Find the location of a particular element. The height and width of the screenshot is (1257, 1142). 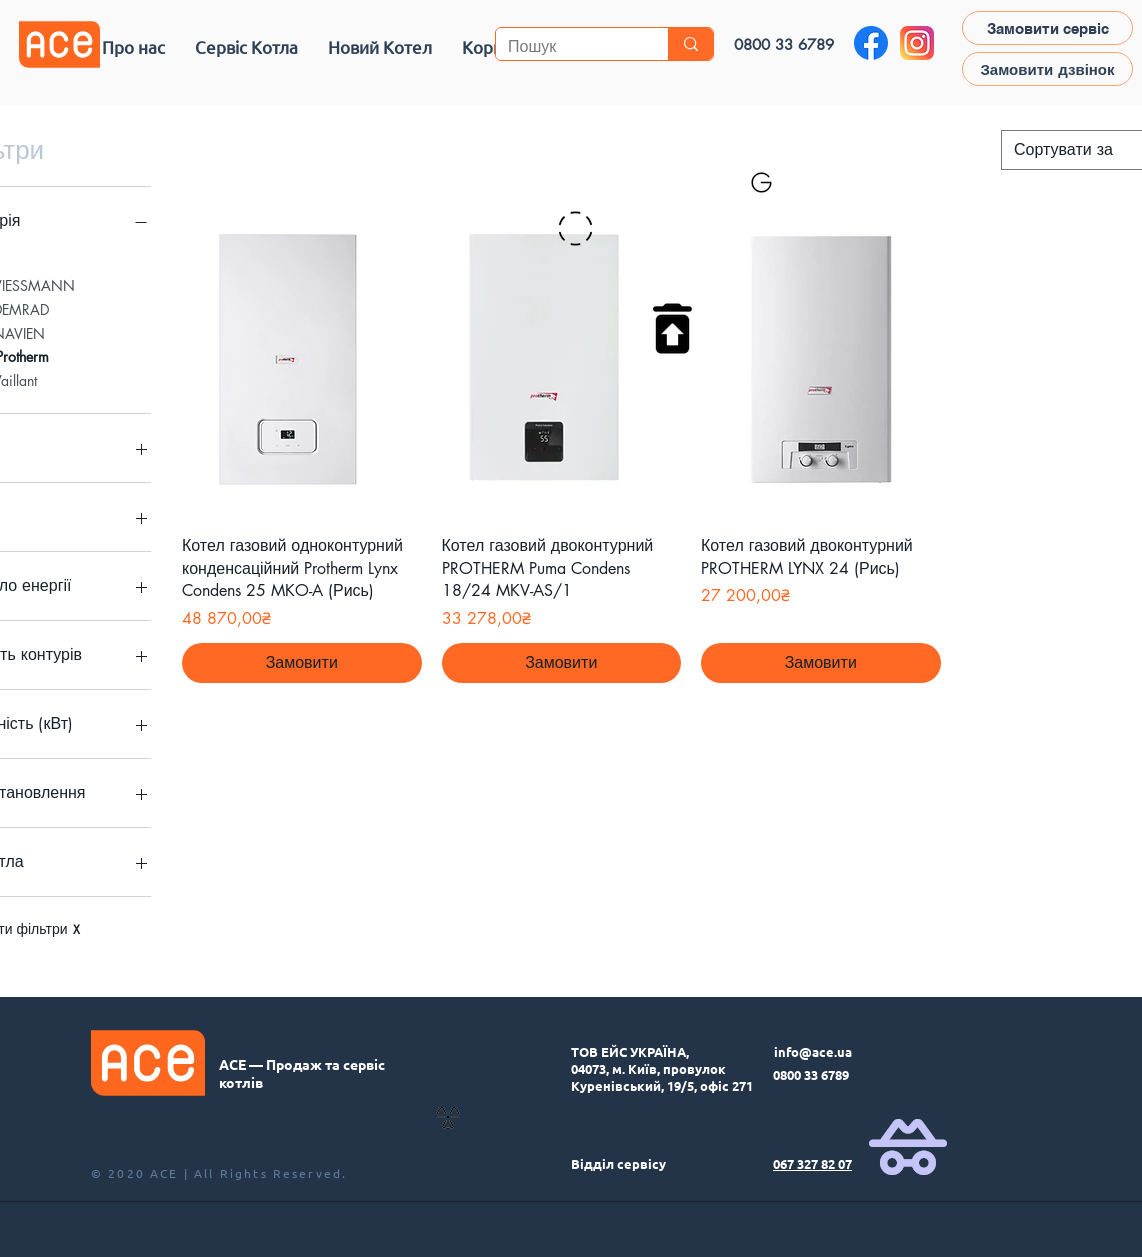

indicates loading or processing in progress is located at coordinates (575, 228).